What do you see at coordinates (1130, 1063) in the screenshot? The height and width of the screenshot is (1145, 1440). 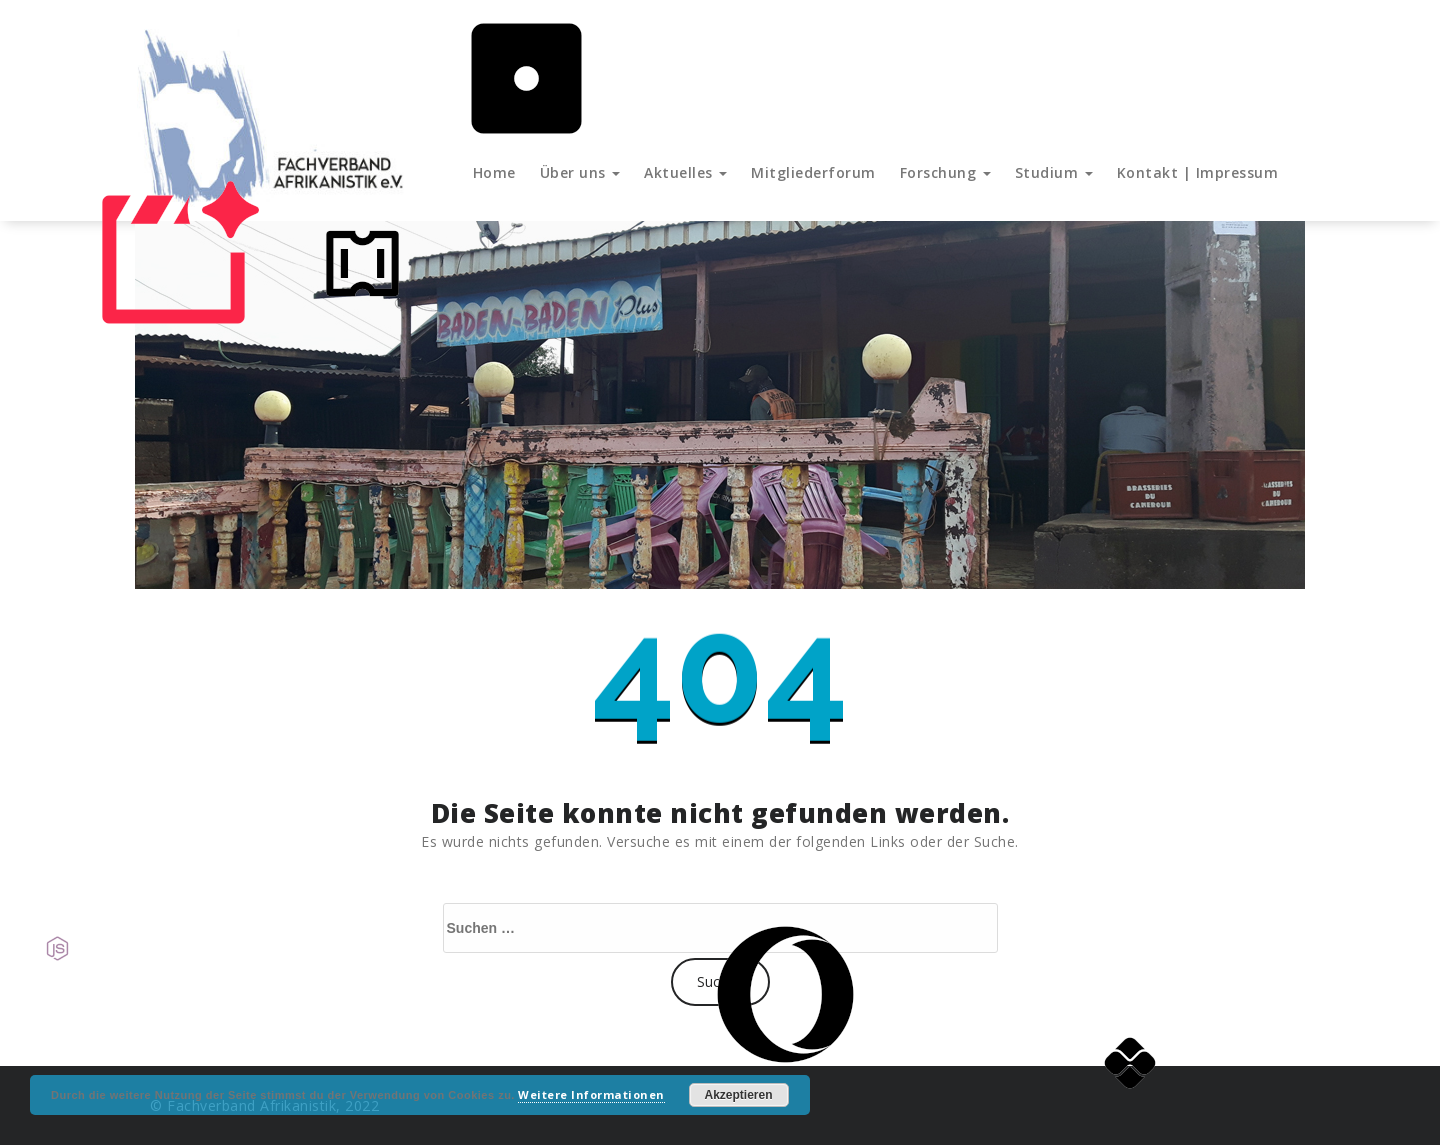 I see `pay with pix instant payment` at bounding box center [1130, 1063].